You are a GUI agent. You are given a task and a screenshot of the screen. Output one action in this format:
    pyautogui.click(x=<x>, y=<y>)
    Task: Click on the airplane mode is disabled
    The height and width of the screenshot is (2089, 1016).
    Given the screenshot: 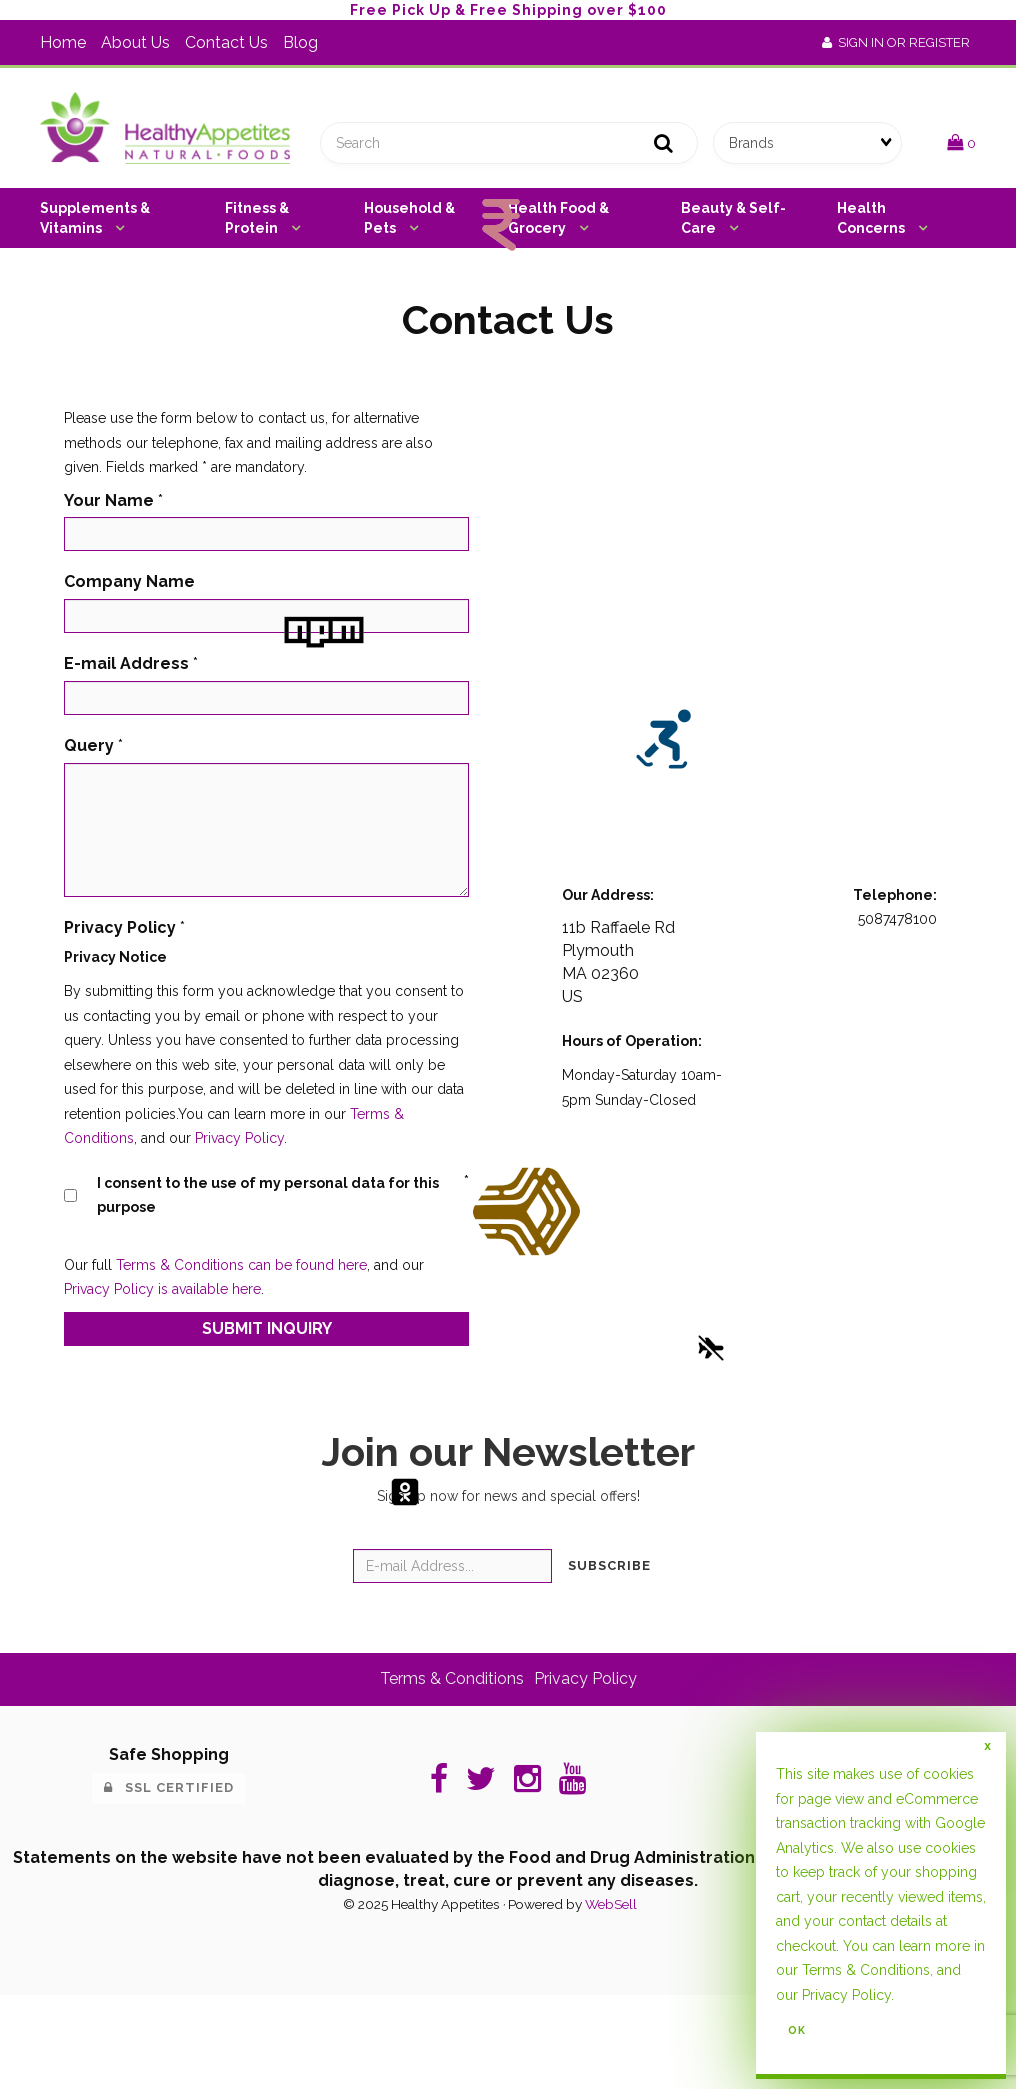 What is the action you would take?
    pyautogui.click(x=711, y=1348)
    